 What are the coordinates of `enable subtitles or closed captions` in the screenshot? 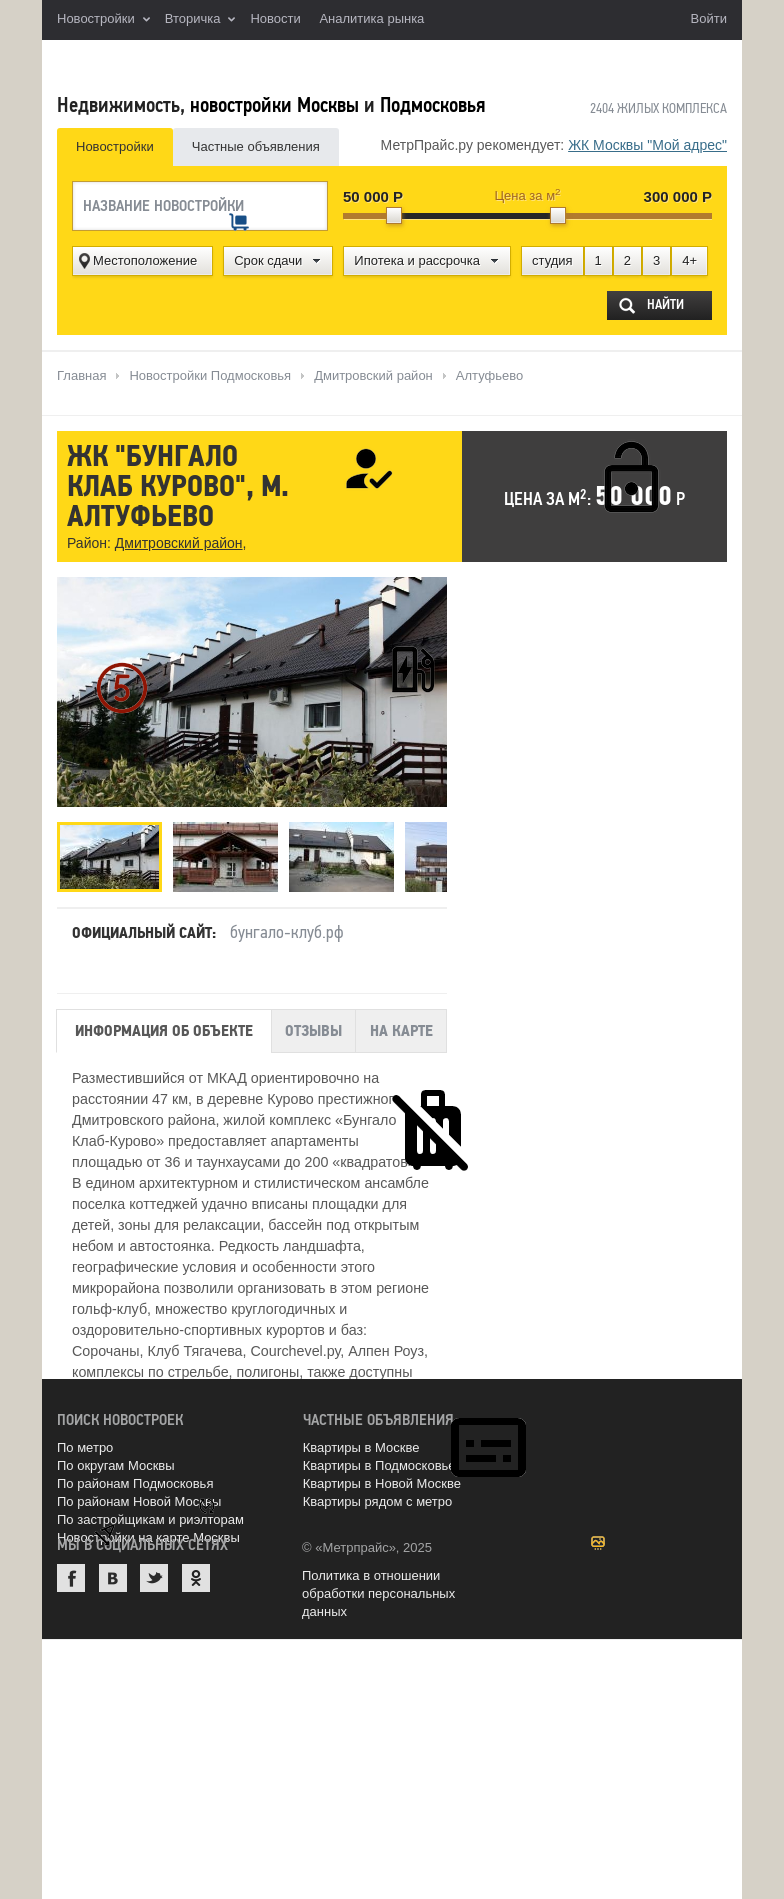 It's located at (488, 1447).